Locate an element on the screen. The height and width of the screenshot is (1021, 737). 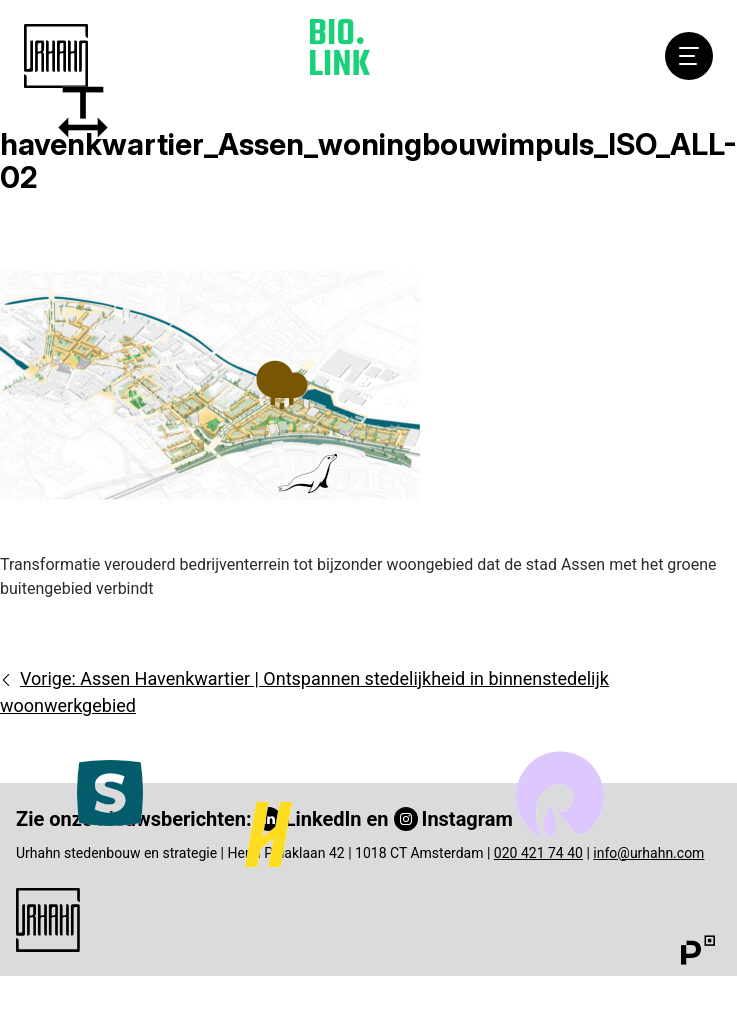
adjust horizontal text spacing or letter tracking is located at coordinates (83, 110).